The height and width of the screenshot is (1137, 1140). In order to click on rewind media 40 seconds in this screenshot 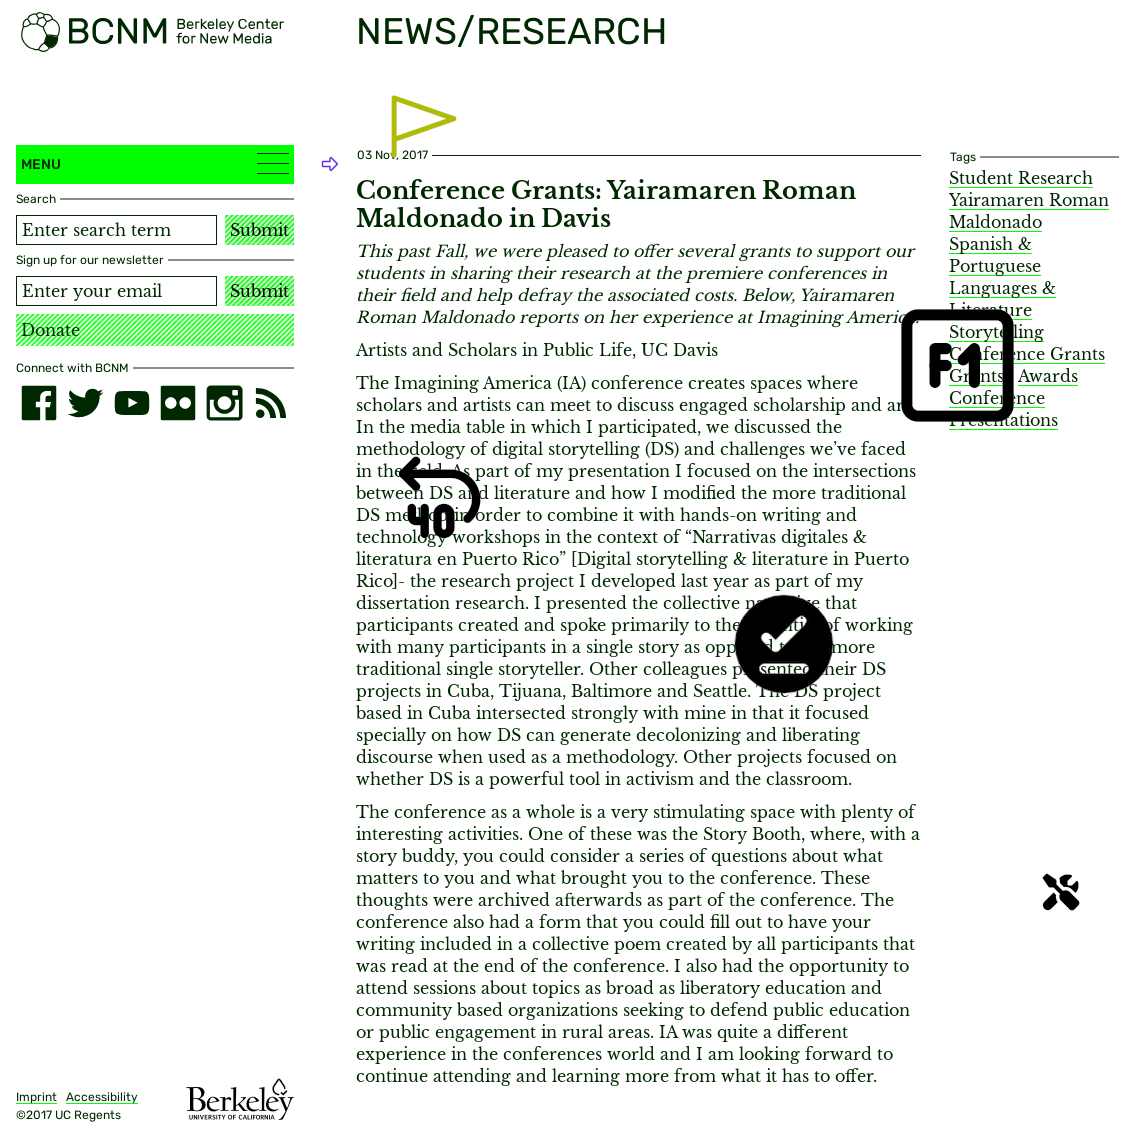, I will do `click(437, 499)`.